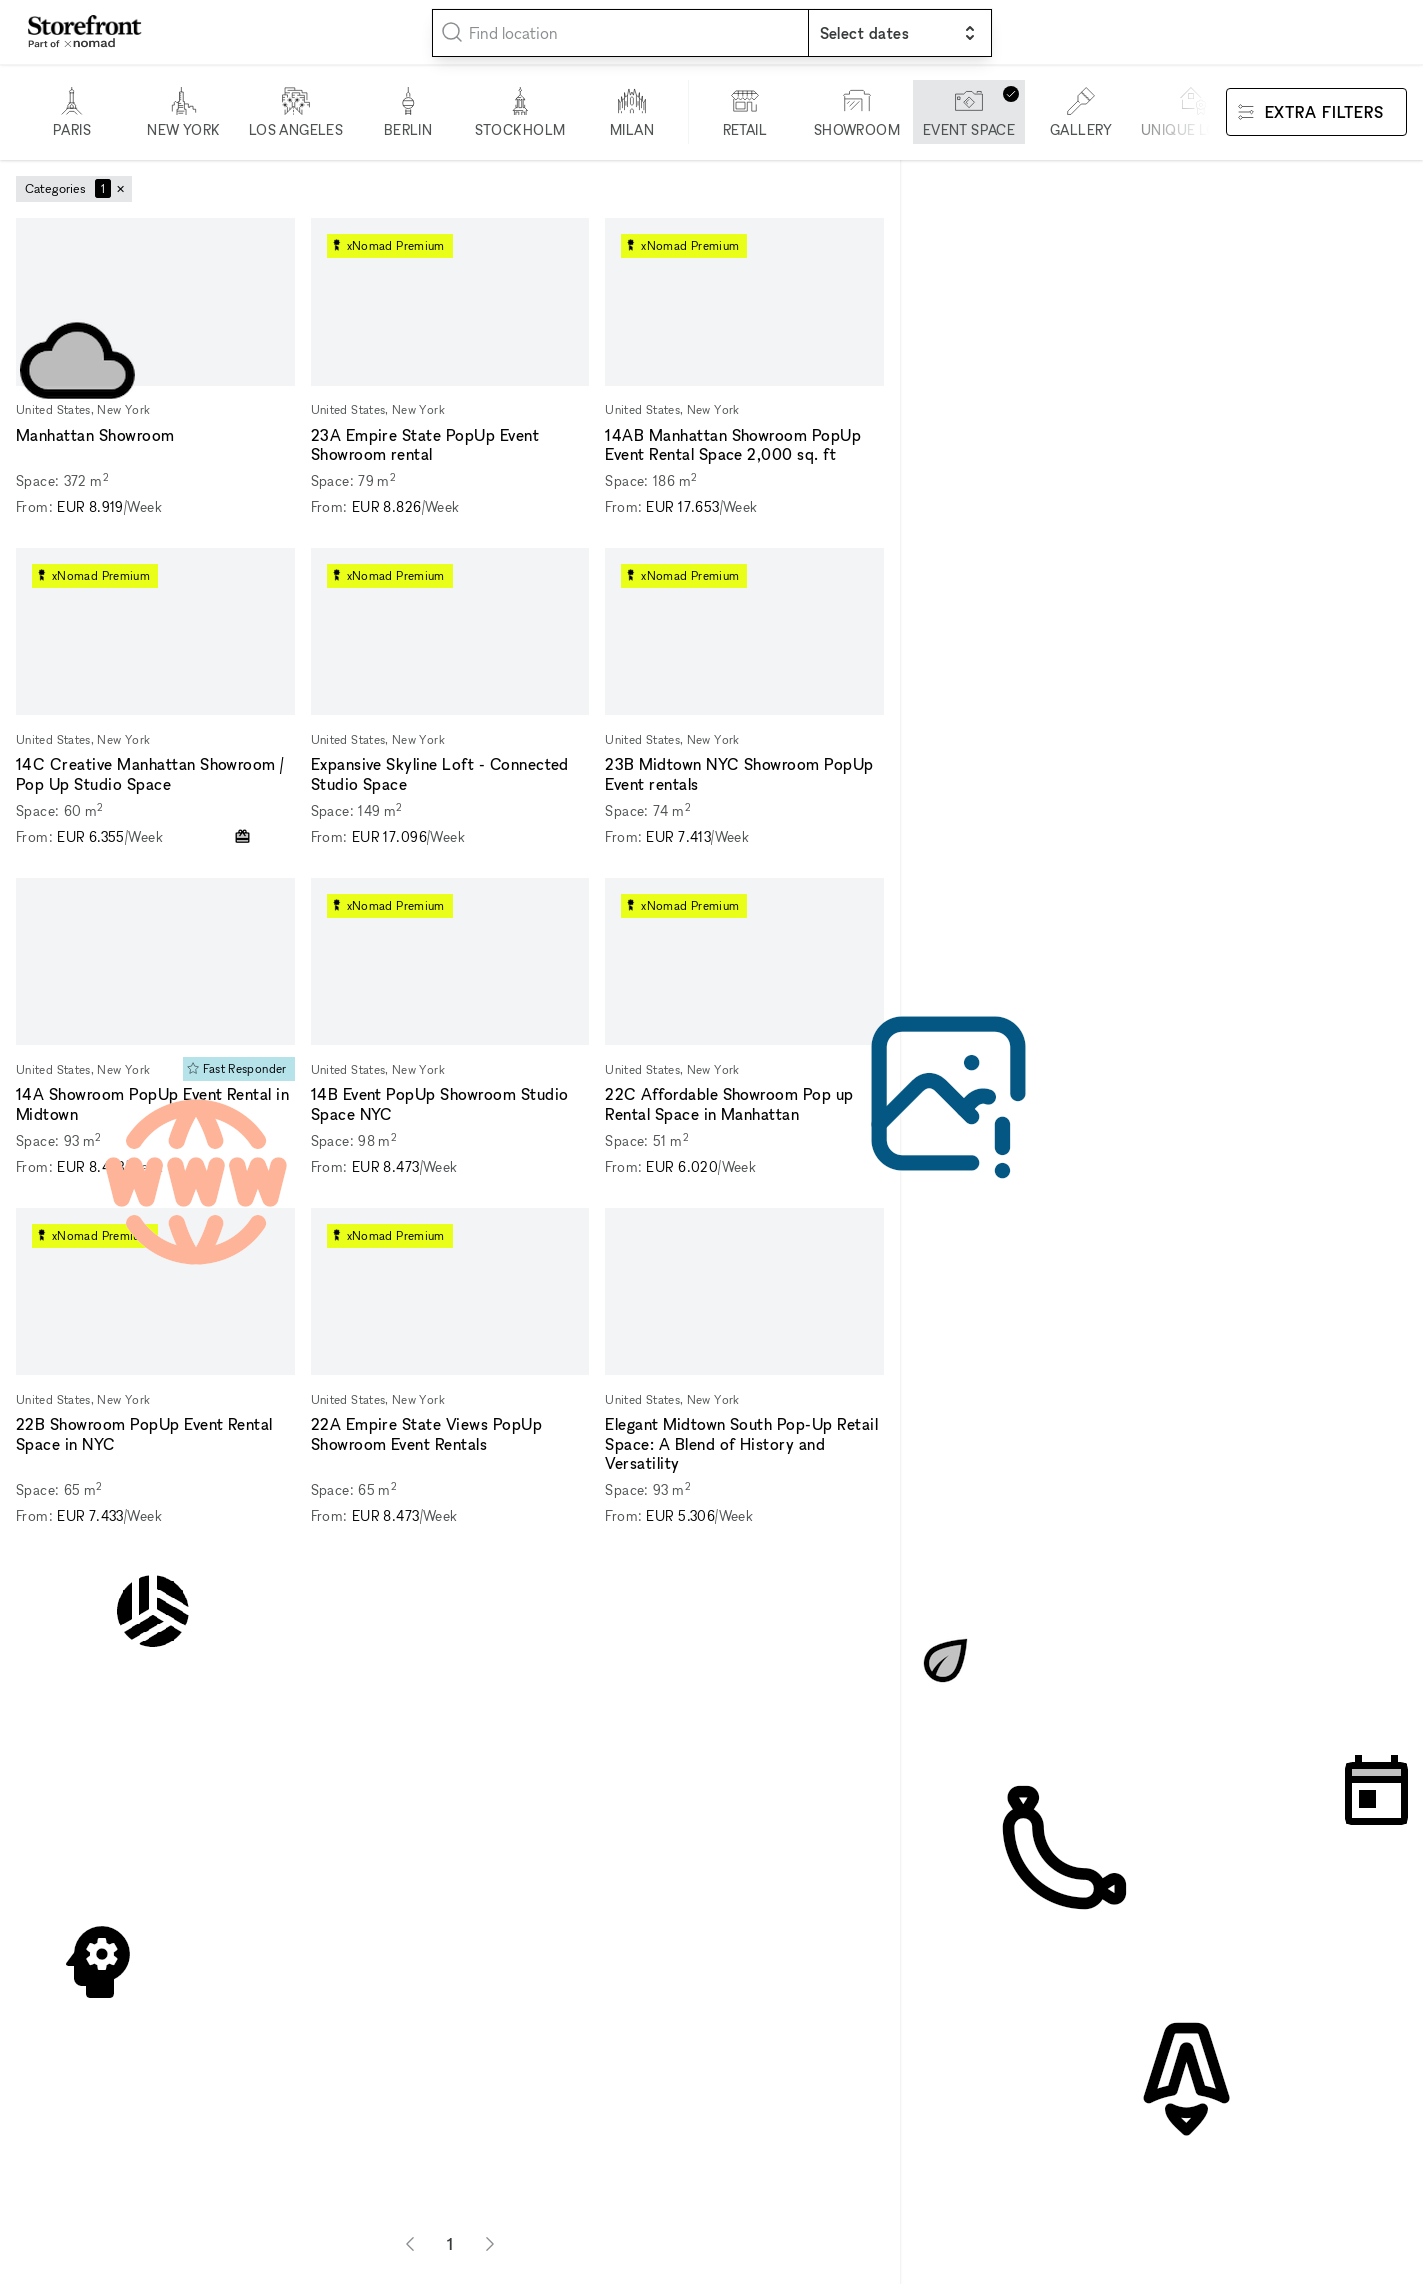  Describe the element at coordinates (196, 1182) in the screenshot. I see `open website or browse the web` at that location.